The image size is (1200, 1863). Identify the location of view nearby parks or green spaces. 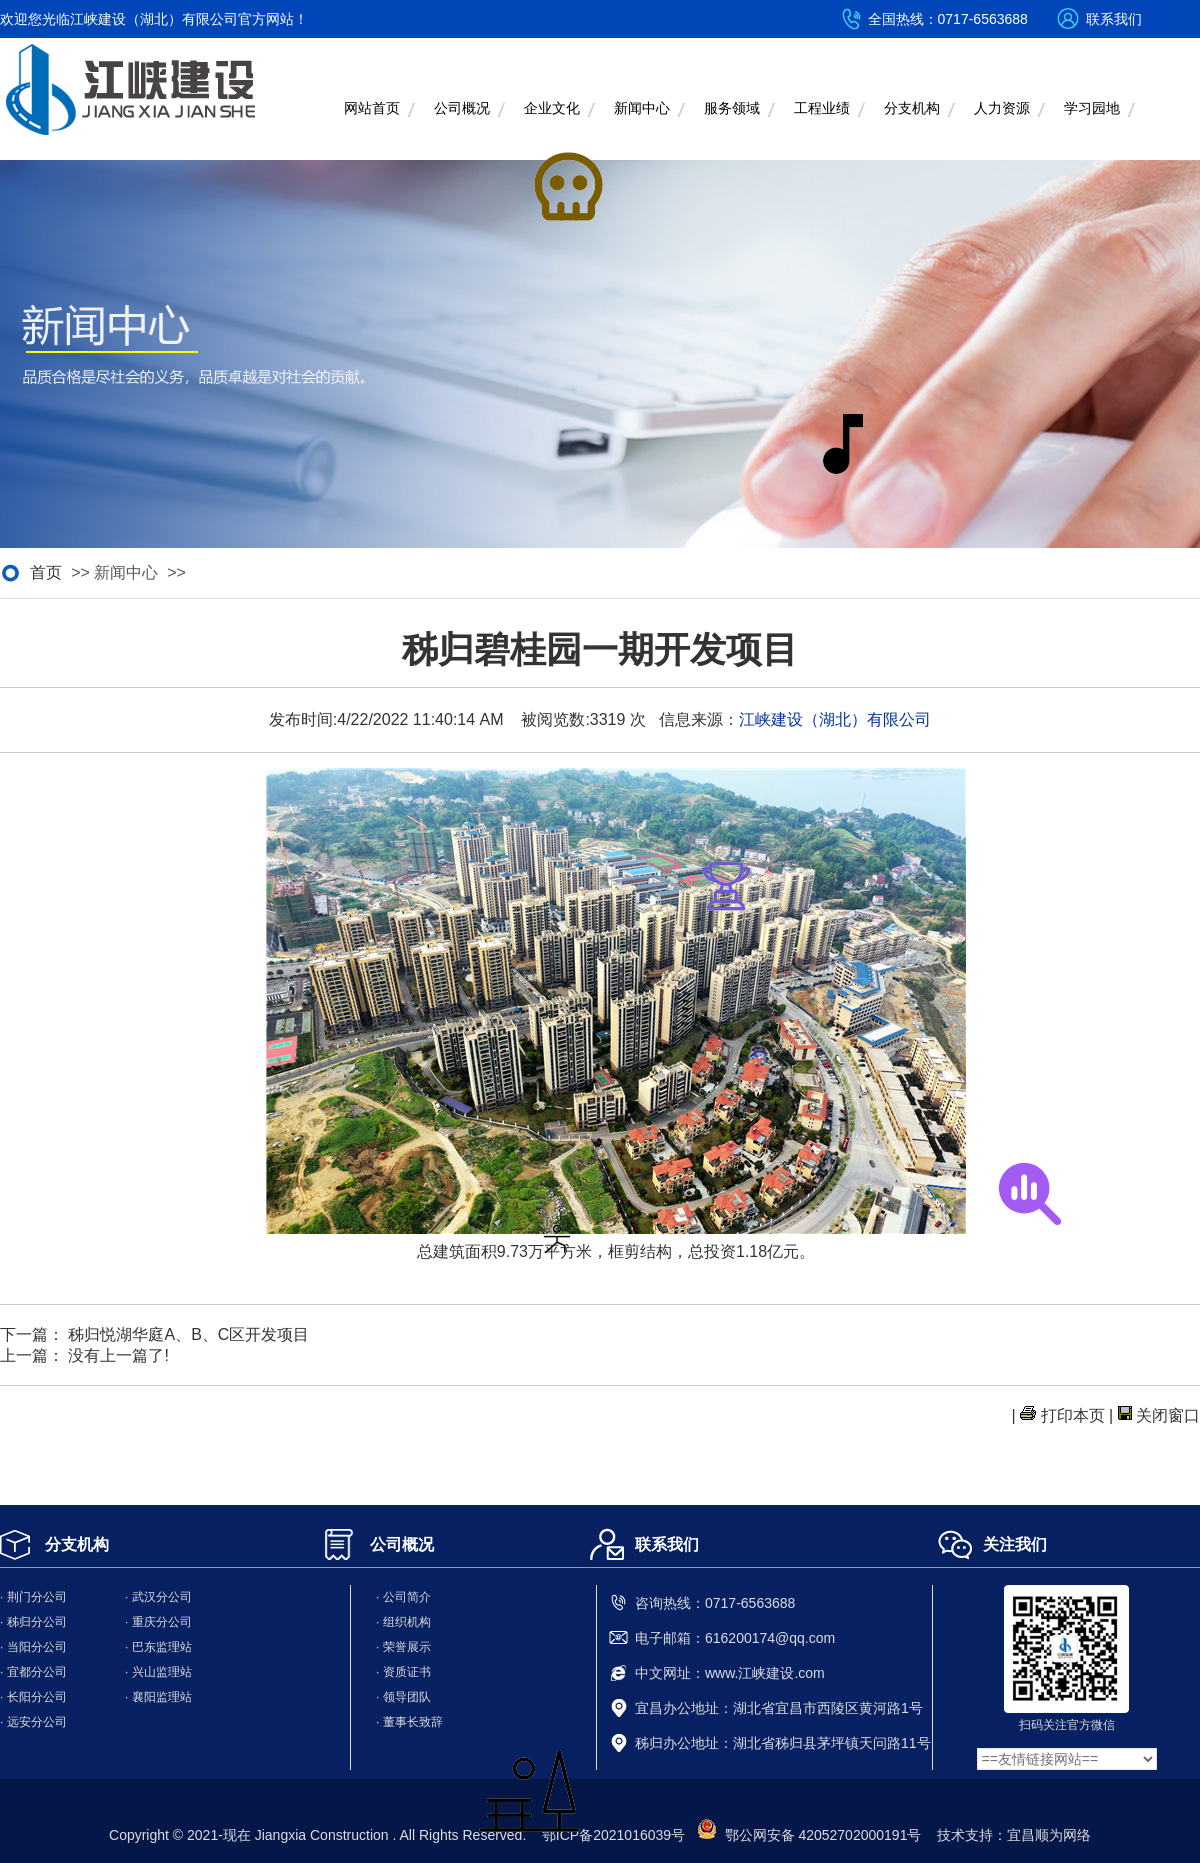
(529, 1796).